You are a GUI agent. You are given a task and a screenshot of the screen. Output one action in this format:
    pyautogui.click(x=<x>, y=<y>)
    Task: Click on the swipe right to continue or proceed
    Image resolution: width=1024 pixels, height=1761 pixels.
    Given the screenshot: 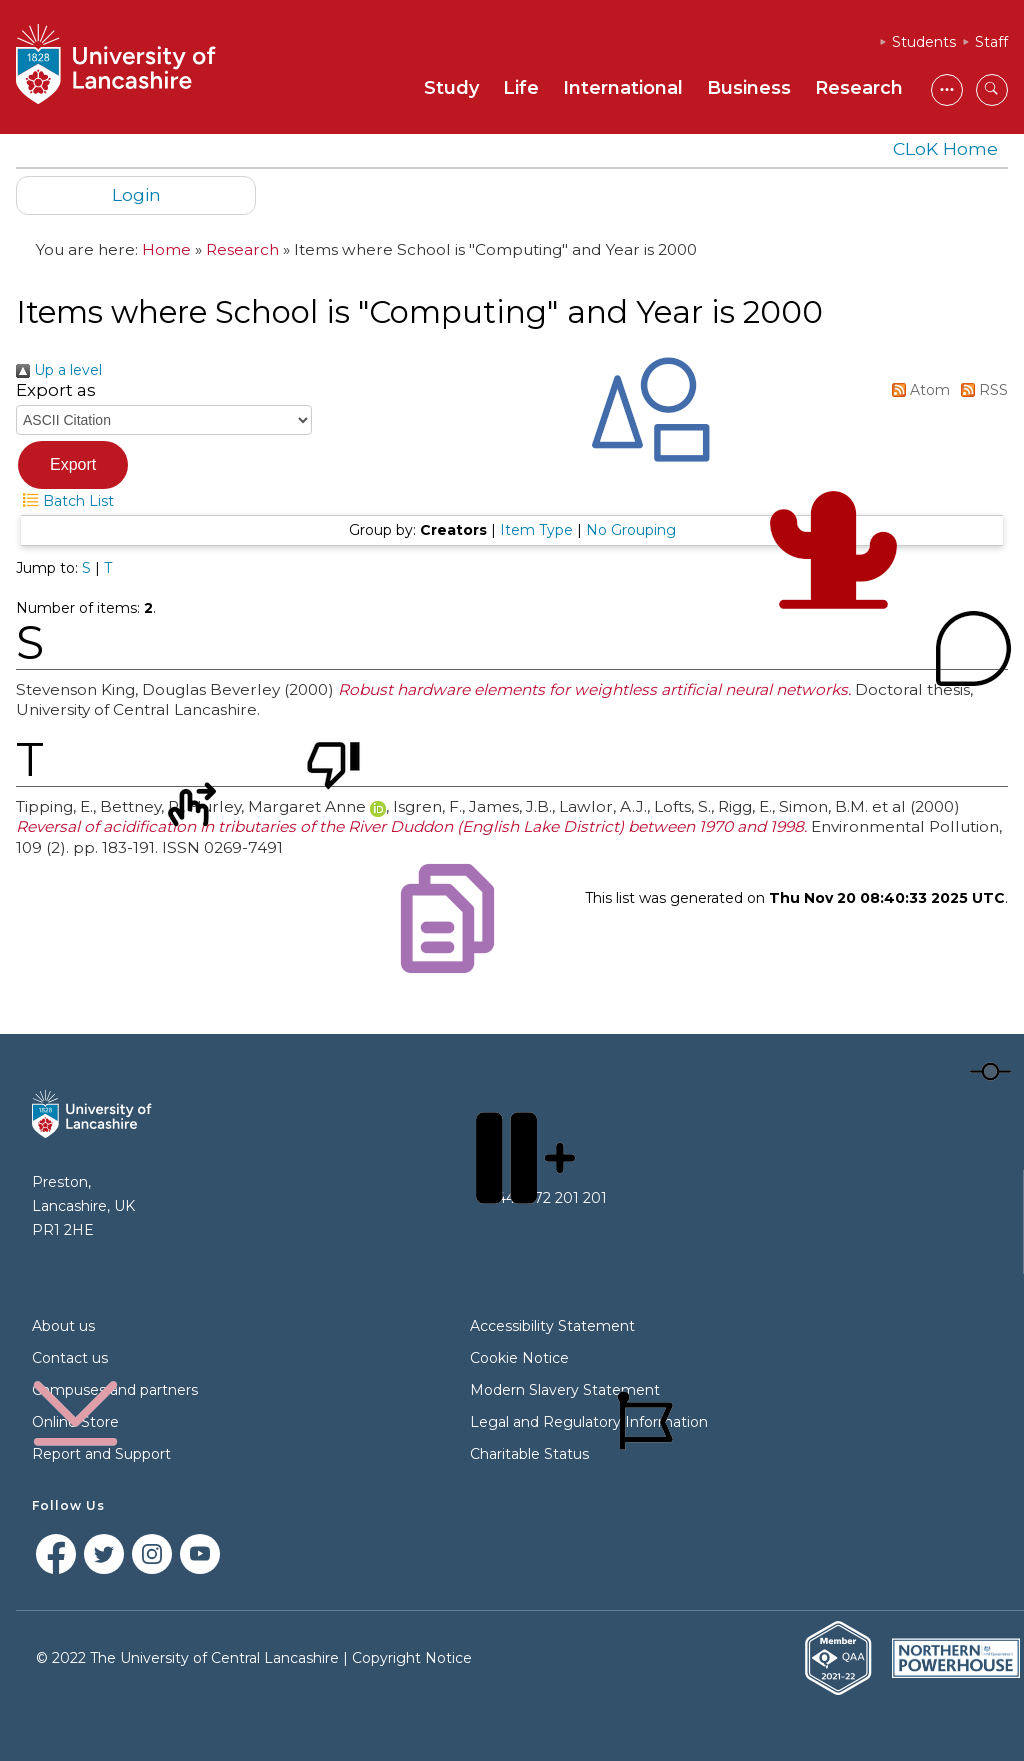 What is the action you would take?
    pyautogui.click(x=190, y=806)
    